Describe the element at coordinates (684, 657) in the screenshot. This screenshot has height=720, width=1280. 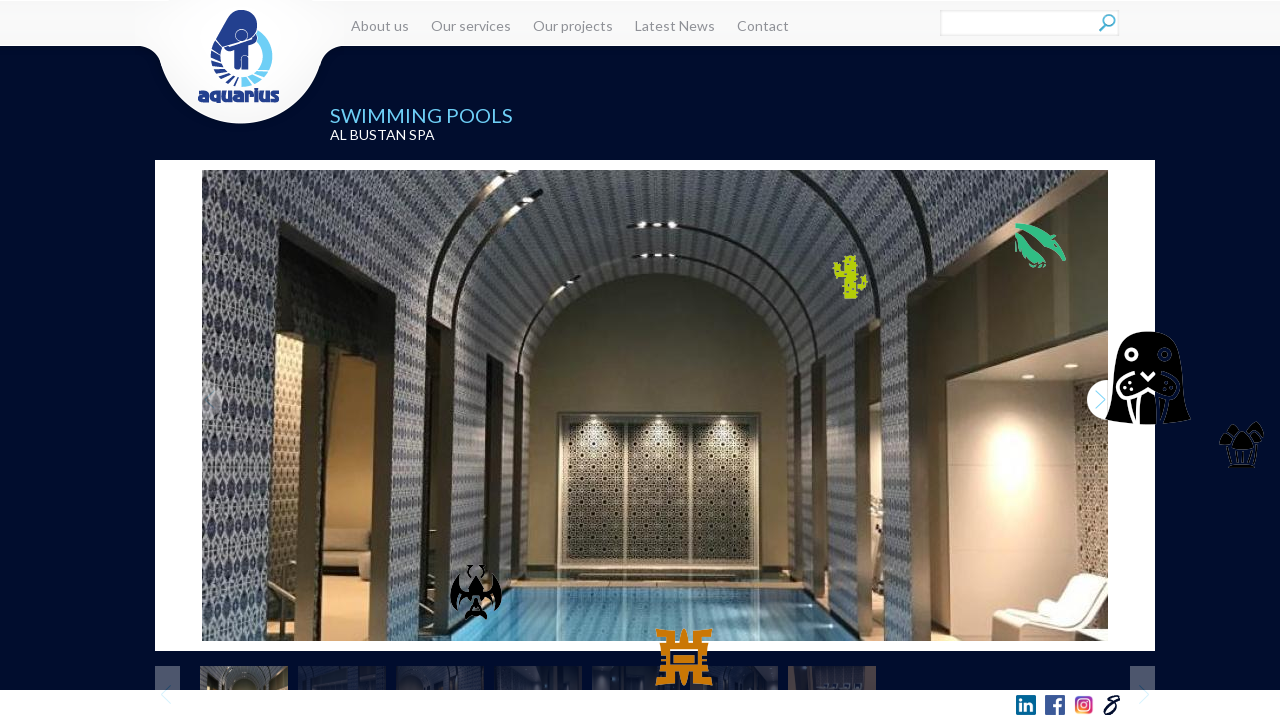
I see `abstract game element or power-up icon` at that location.